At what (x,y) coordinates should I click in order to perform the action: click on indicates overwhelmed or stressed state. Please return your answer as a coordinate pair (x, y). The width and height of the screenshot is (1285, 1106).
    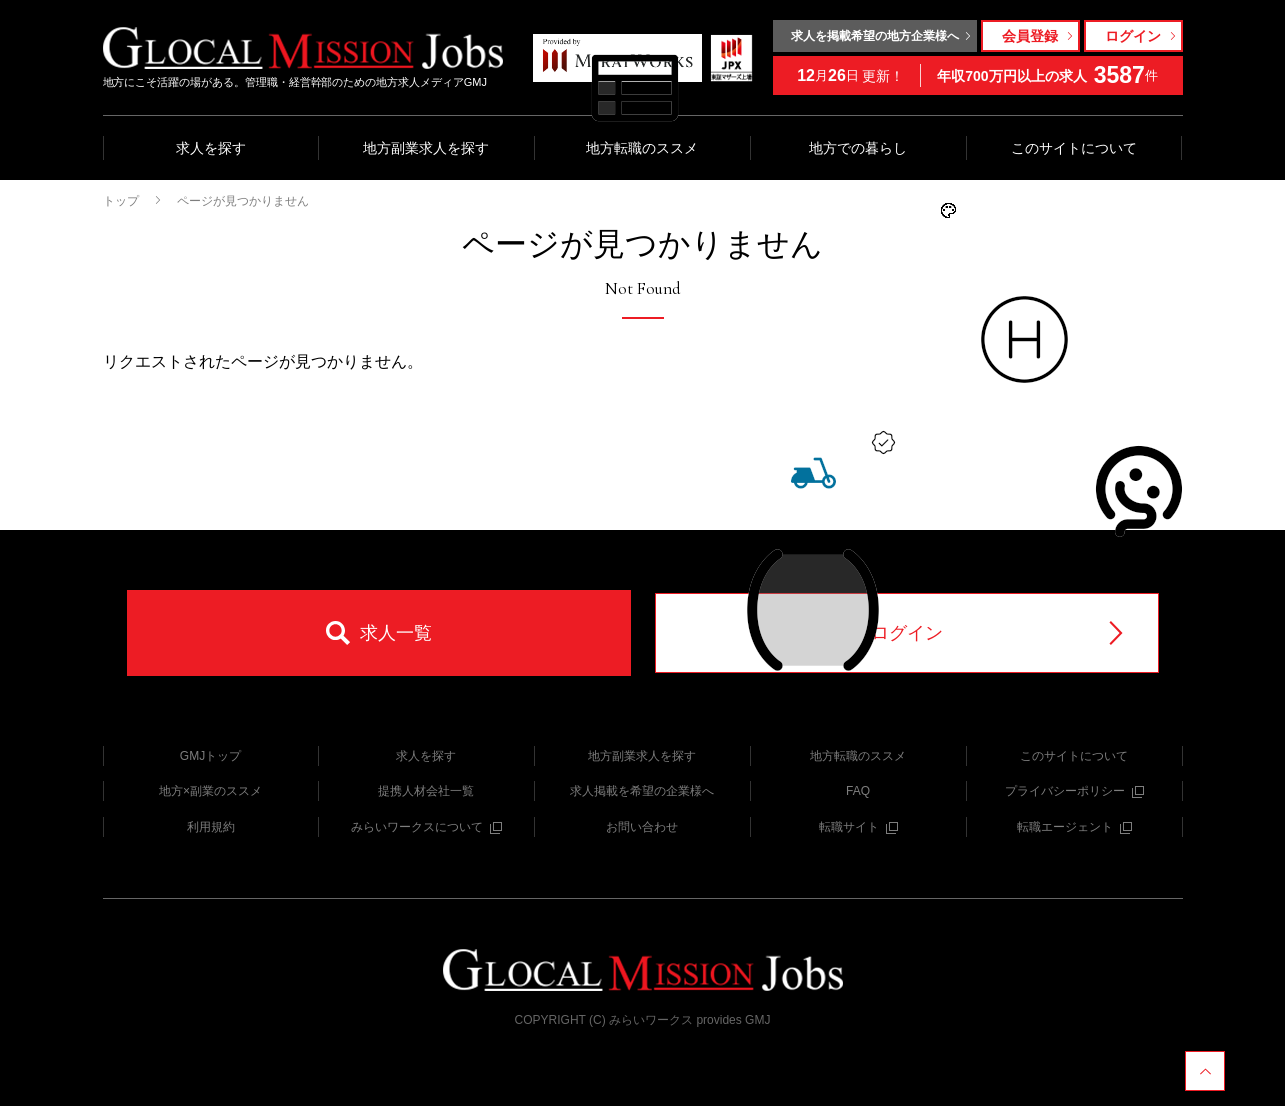
    Looking at the image, I should click on (1139, 489).